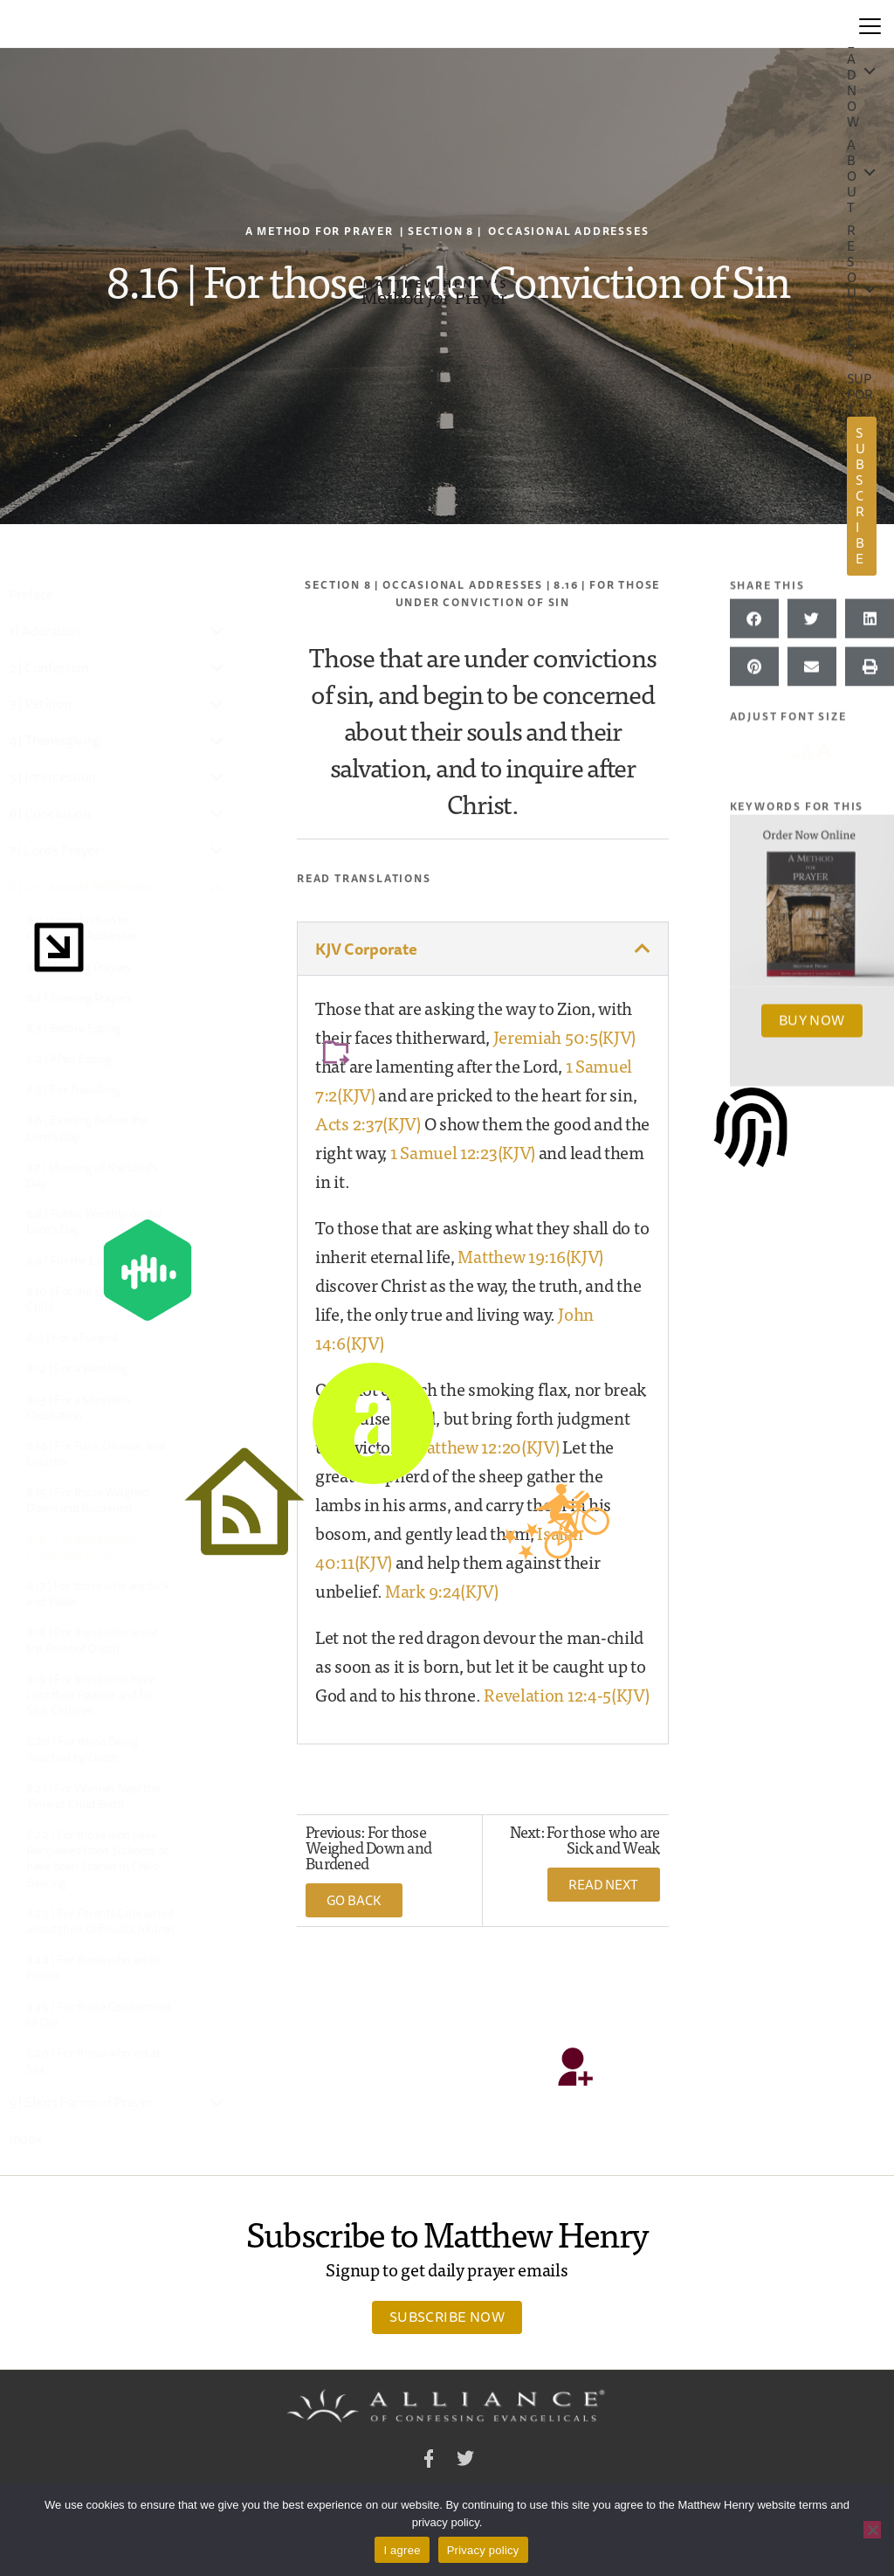 The width and height of the screenshot is (894, 2576). I want to click on access home network settings, so click(244, 1506).